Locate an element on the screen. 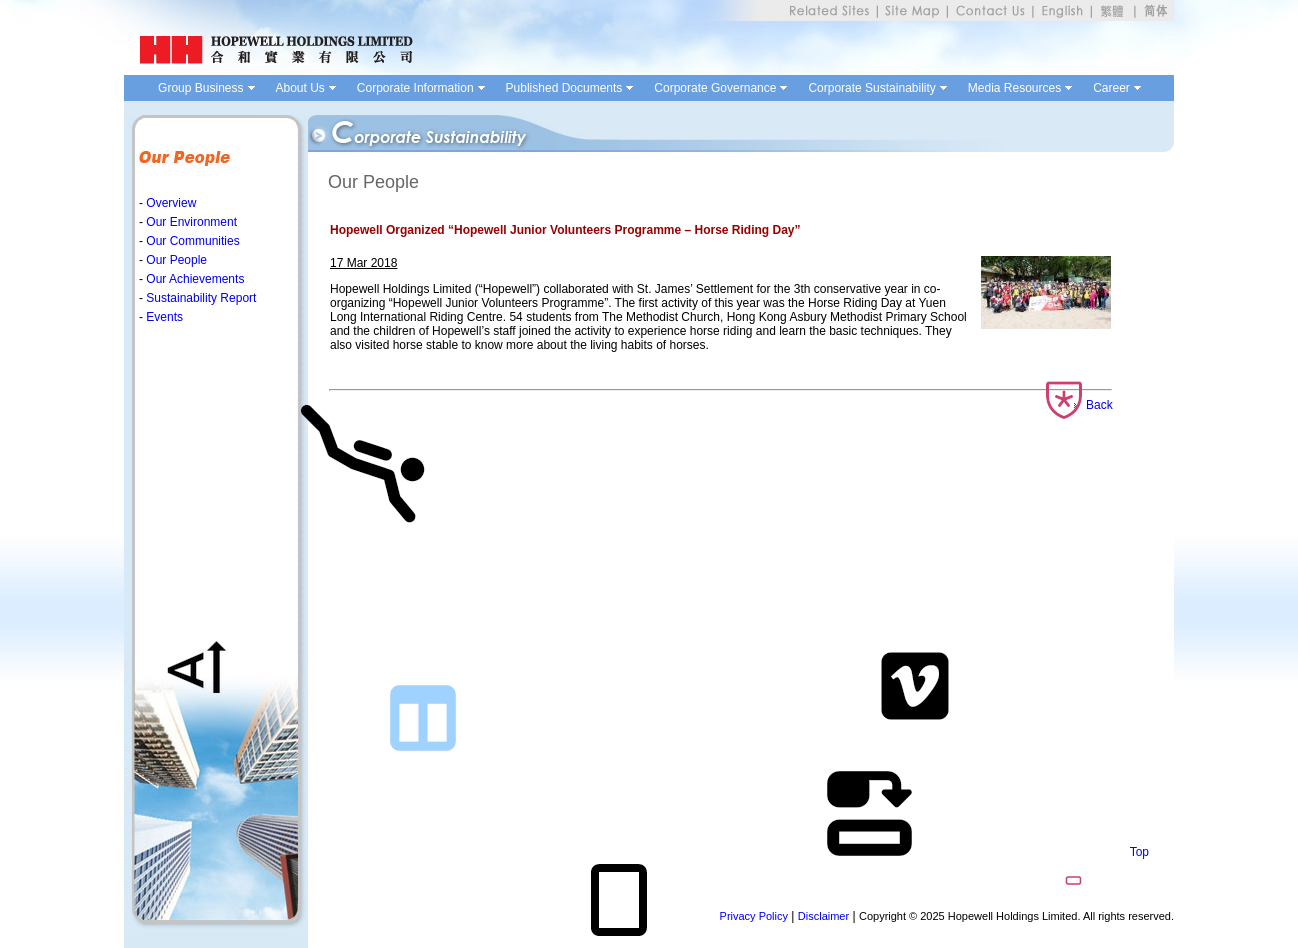  switch to column view layout is located at coordinates (423, 718).